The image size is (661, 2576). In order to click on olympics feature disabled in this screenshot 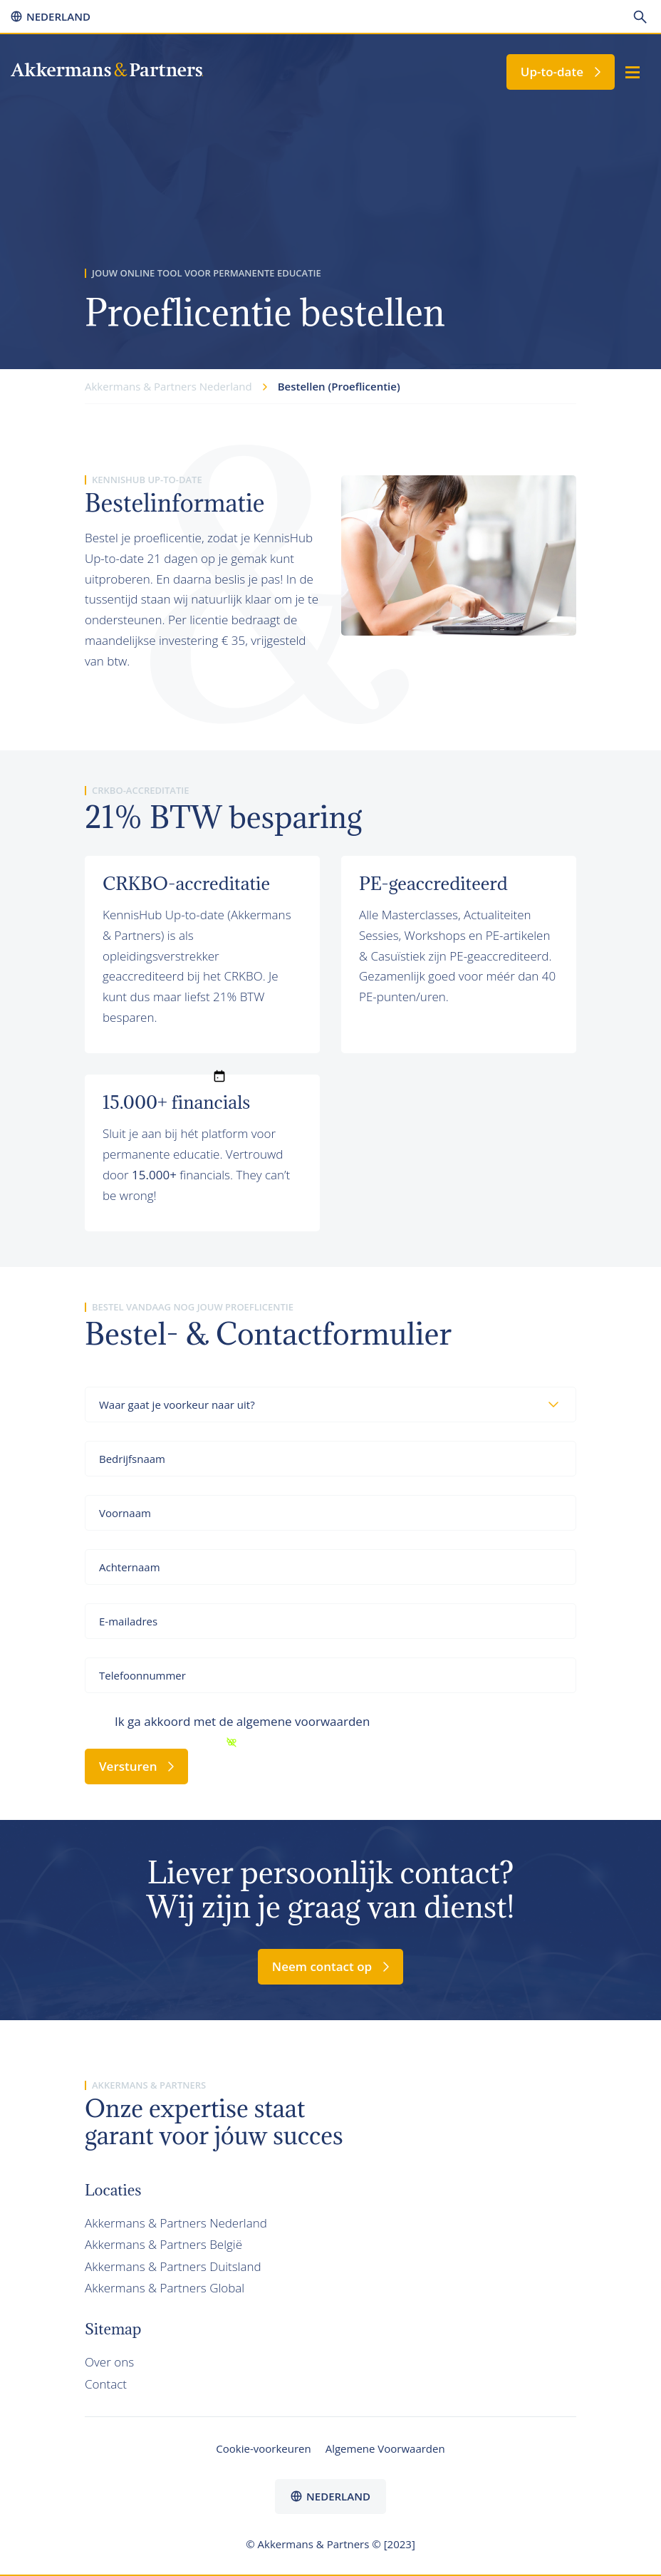, I will do `click(231, 1742)`.